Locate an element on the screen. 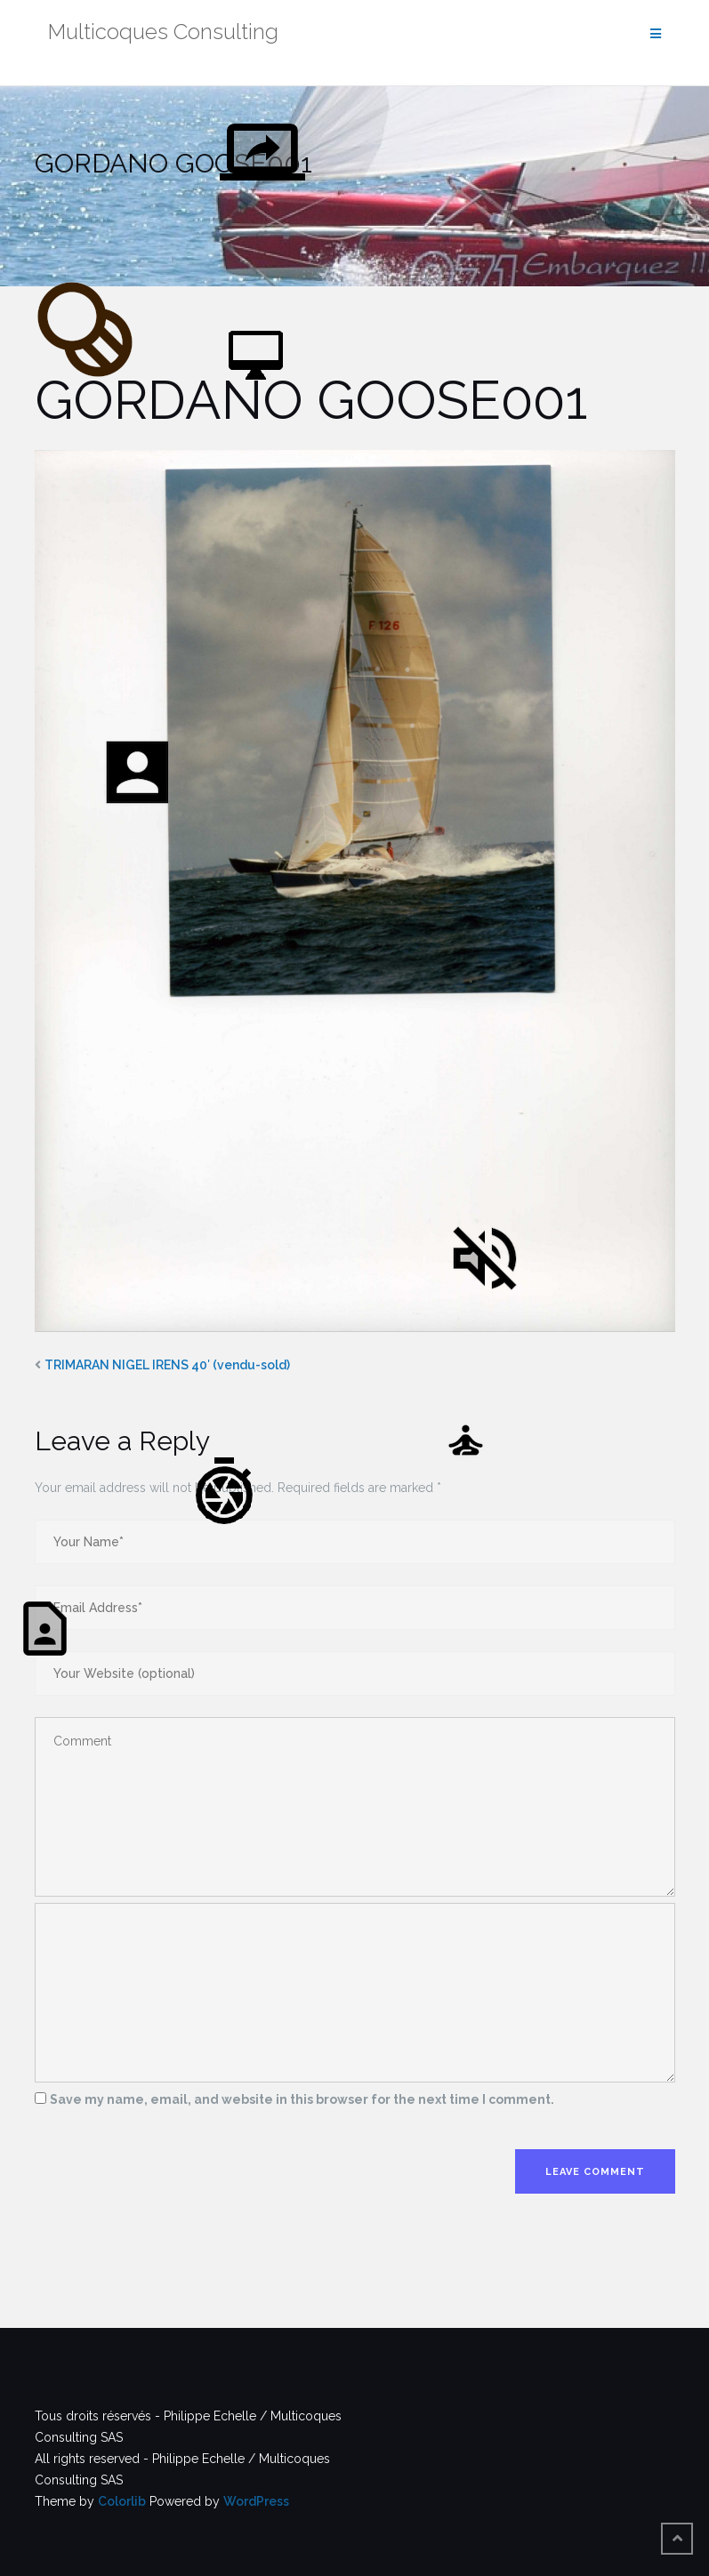  view contact details is located at coordinates (44, 1628).